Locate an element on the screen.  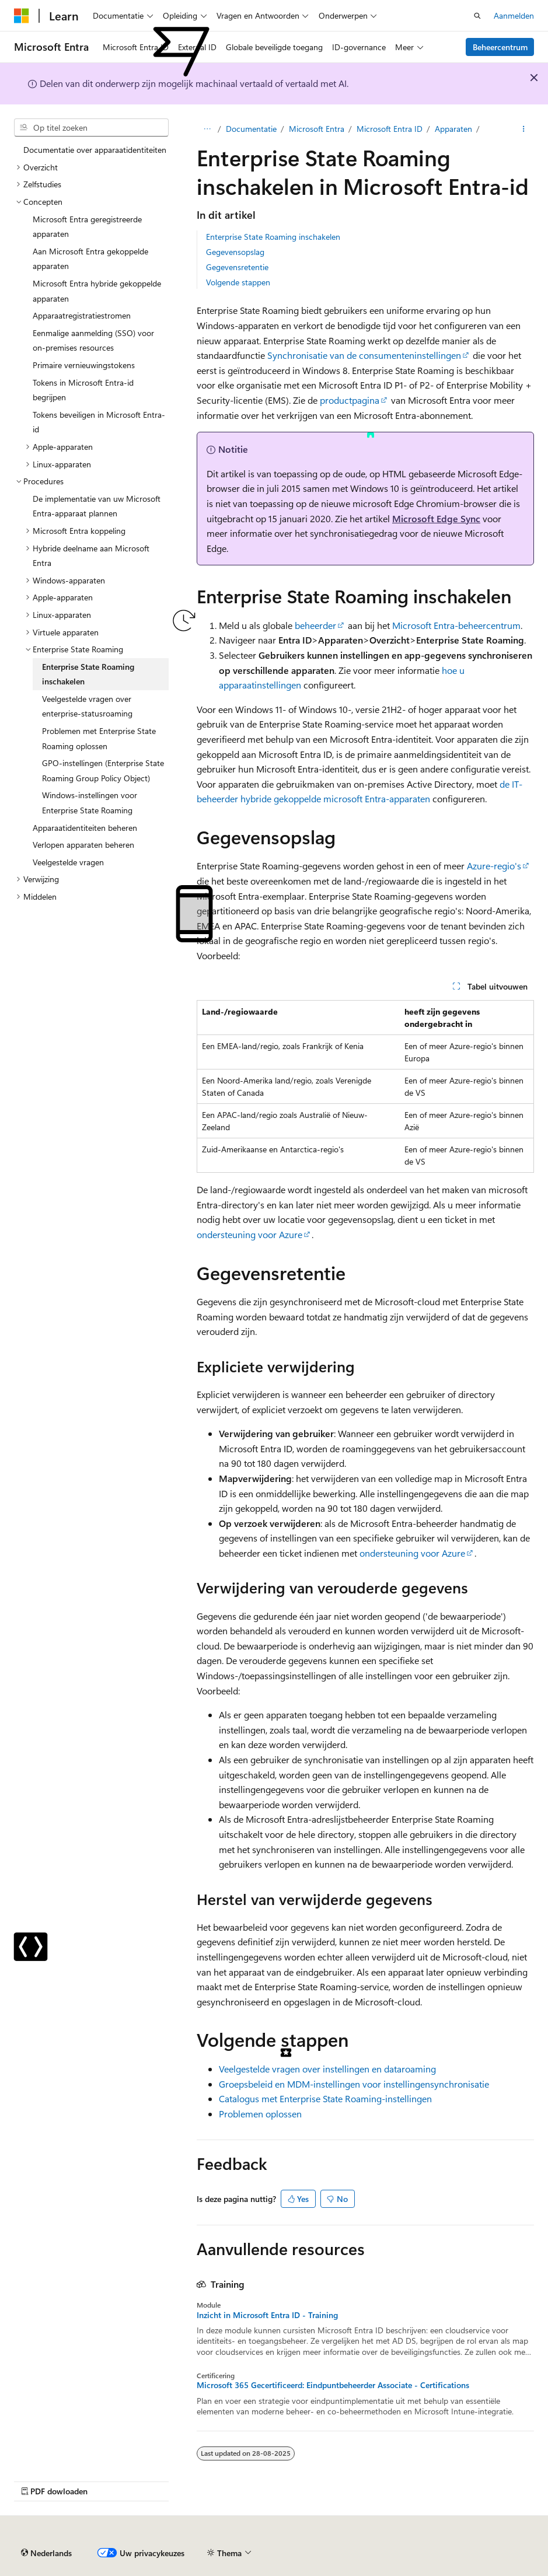
switch to mobile view is located at coordinates (194, 914).